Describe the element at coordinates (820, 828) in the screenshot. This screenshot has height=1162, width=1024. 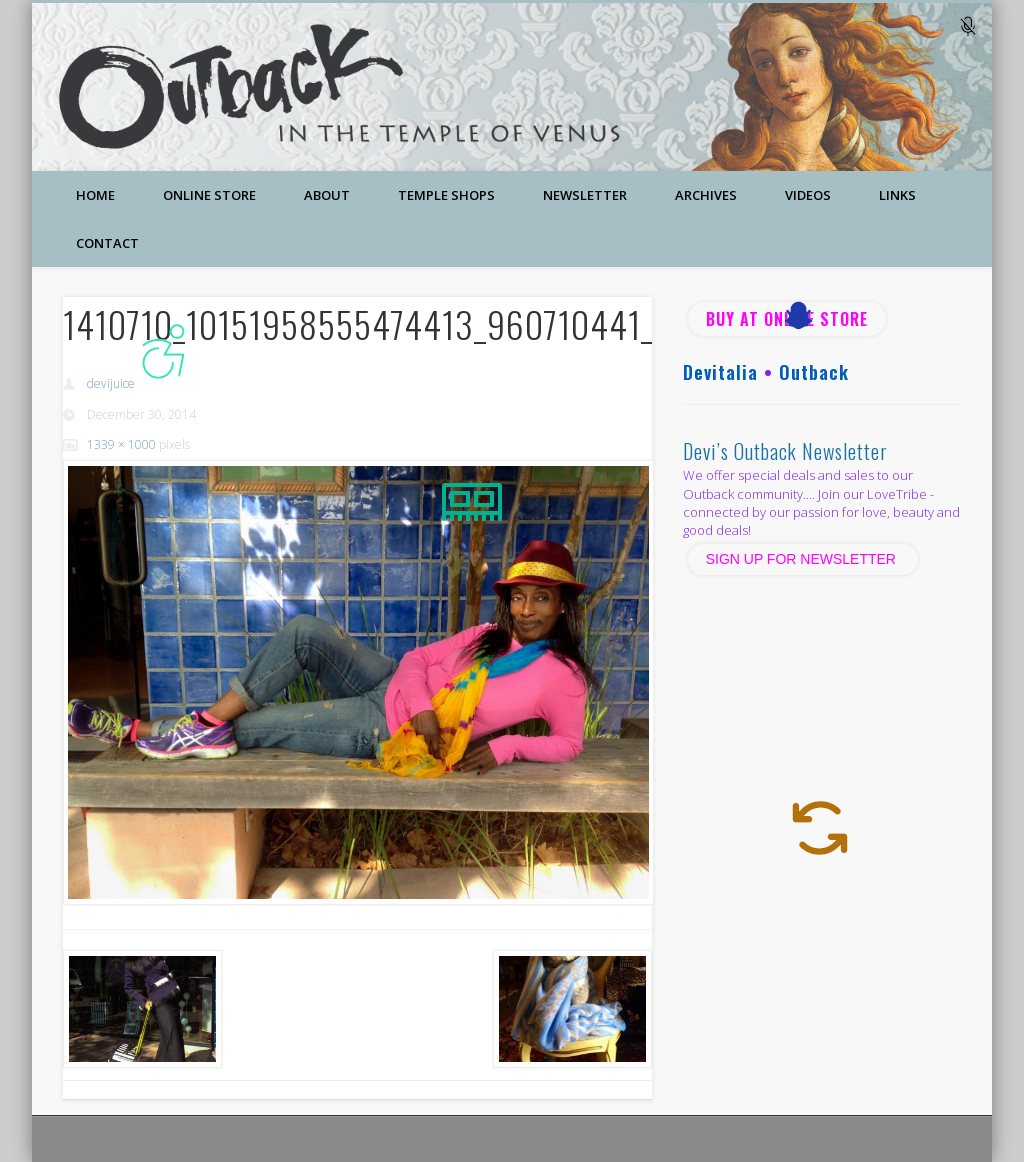
I see `refresh or reload content` at that location.